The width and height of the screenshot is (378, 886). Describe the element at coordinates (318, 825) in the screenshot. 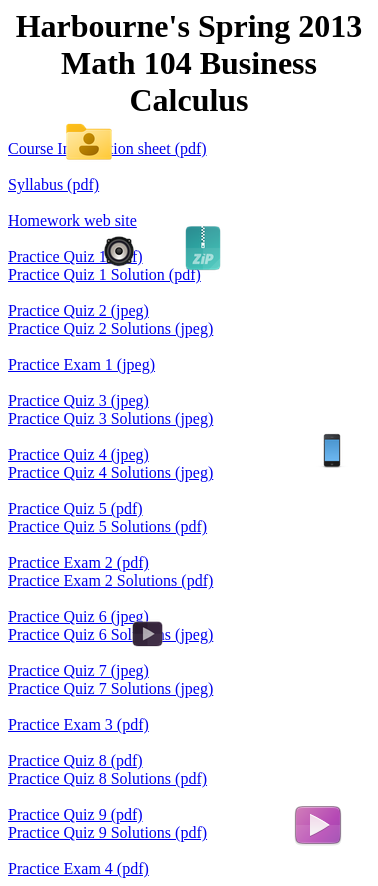

I see `open the GNOME Videos (Totem) media player` at that location.